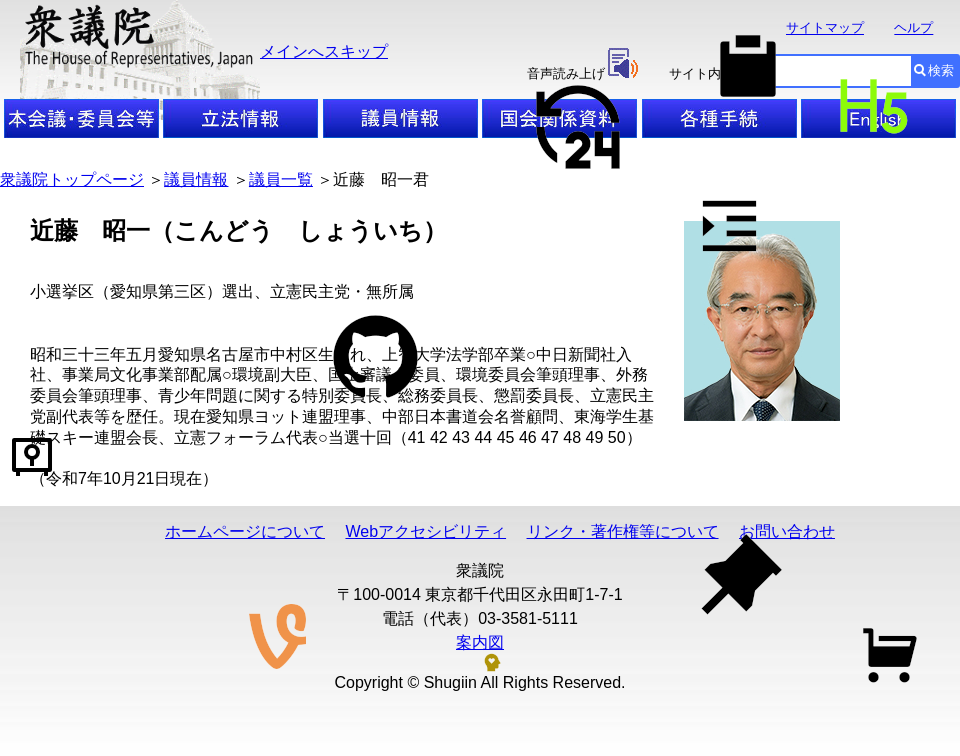  What do you see at coordinates (738, 577) in the screenshot?
I see `pin an item to keep it visible` at bounding box center [738, 577].